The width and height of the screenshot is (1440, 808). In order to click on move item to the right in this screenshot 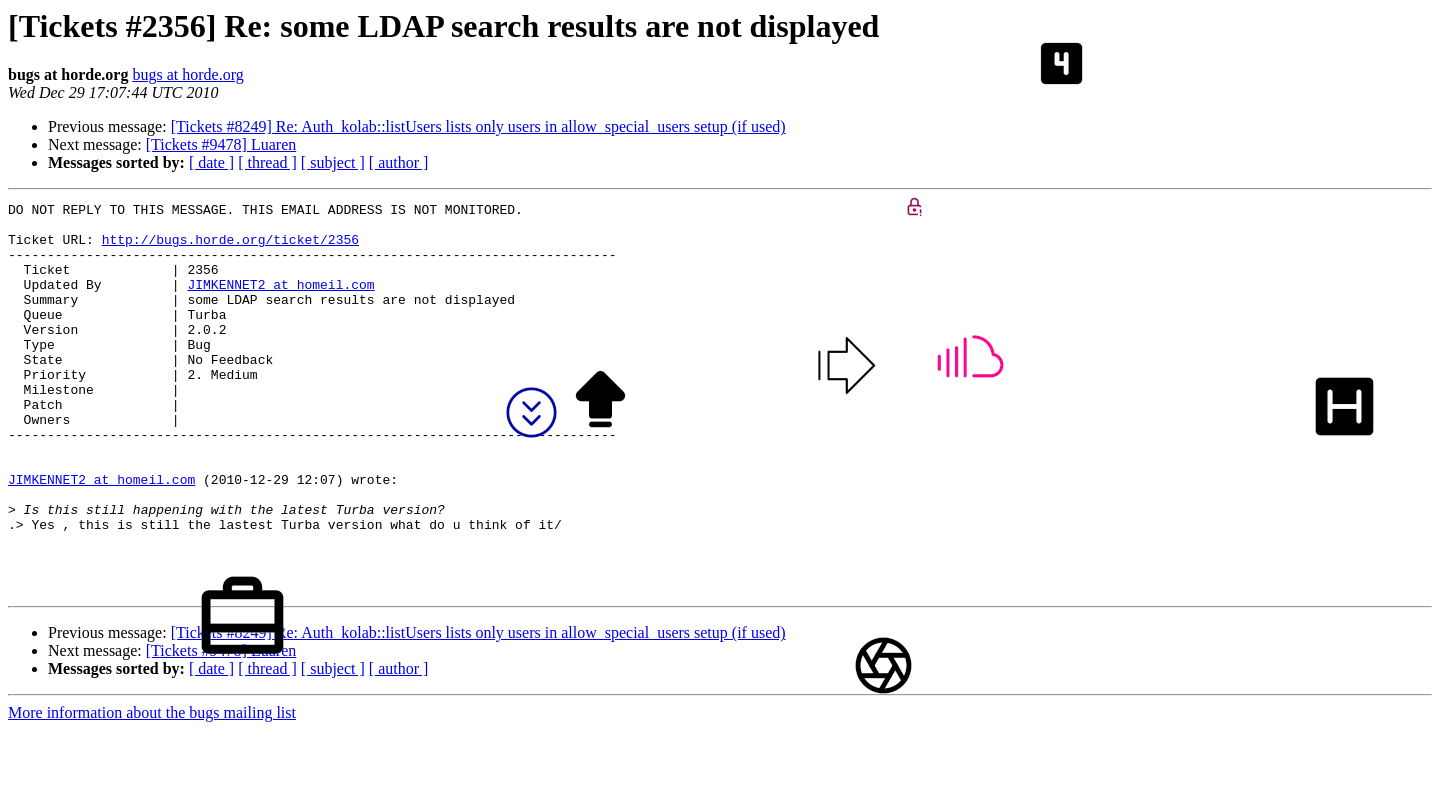, I will do `click(844, 365)`.